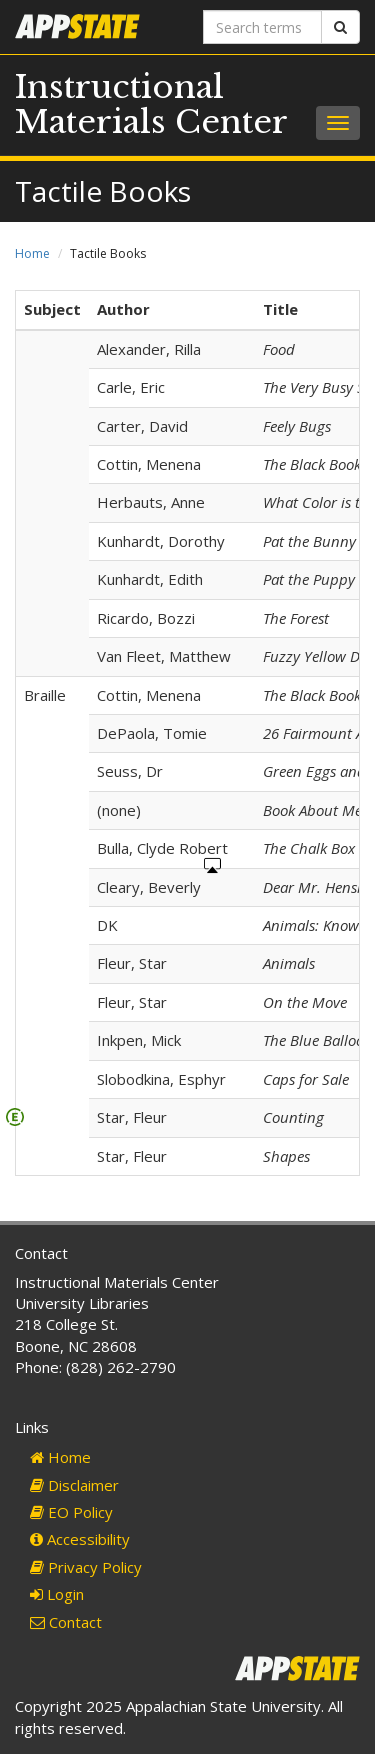  I want to click on open the Expensify app, so click(15, 1117).